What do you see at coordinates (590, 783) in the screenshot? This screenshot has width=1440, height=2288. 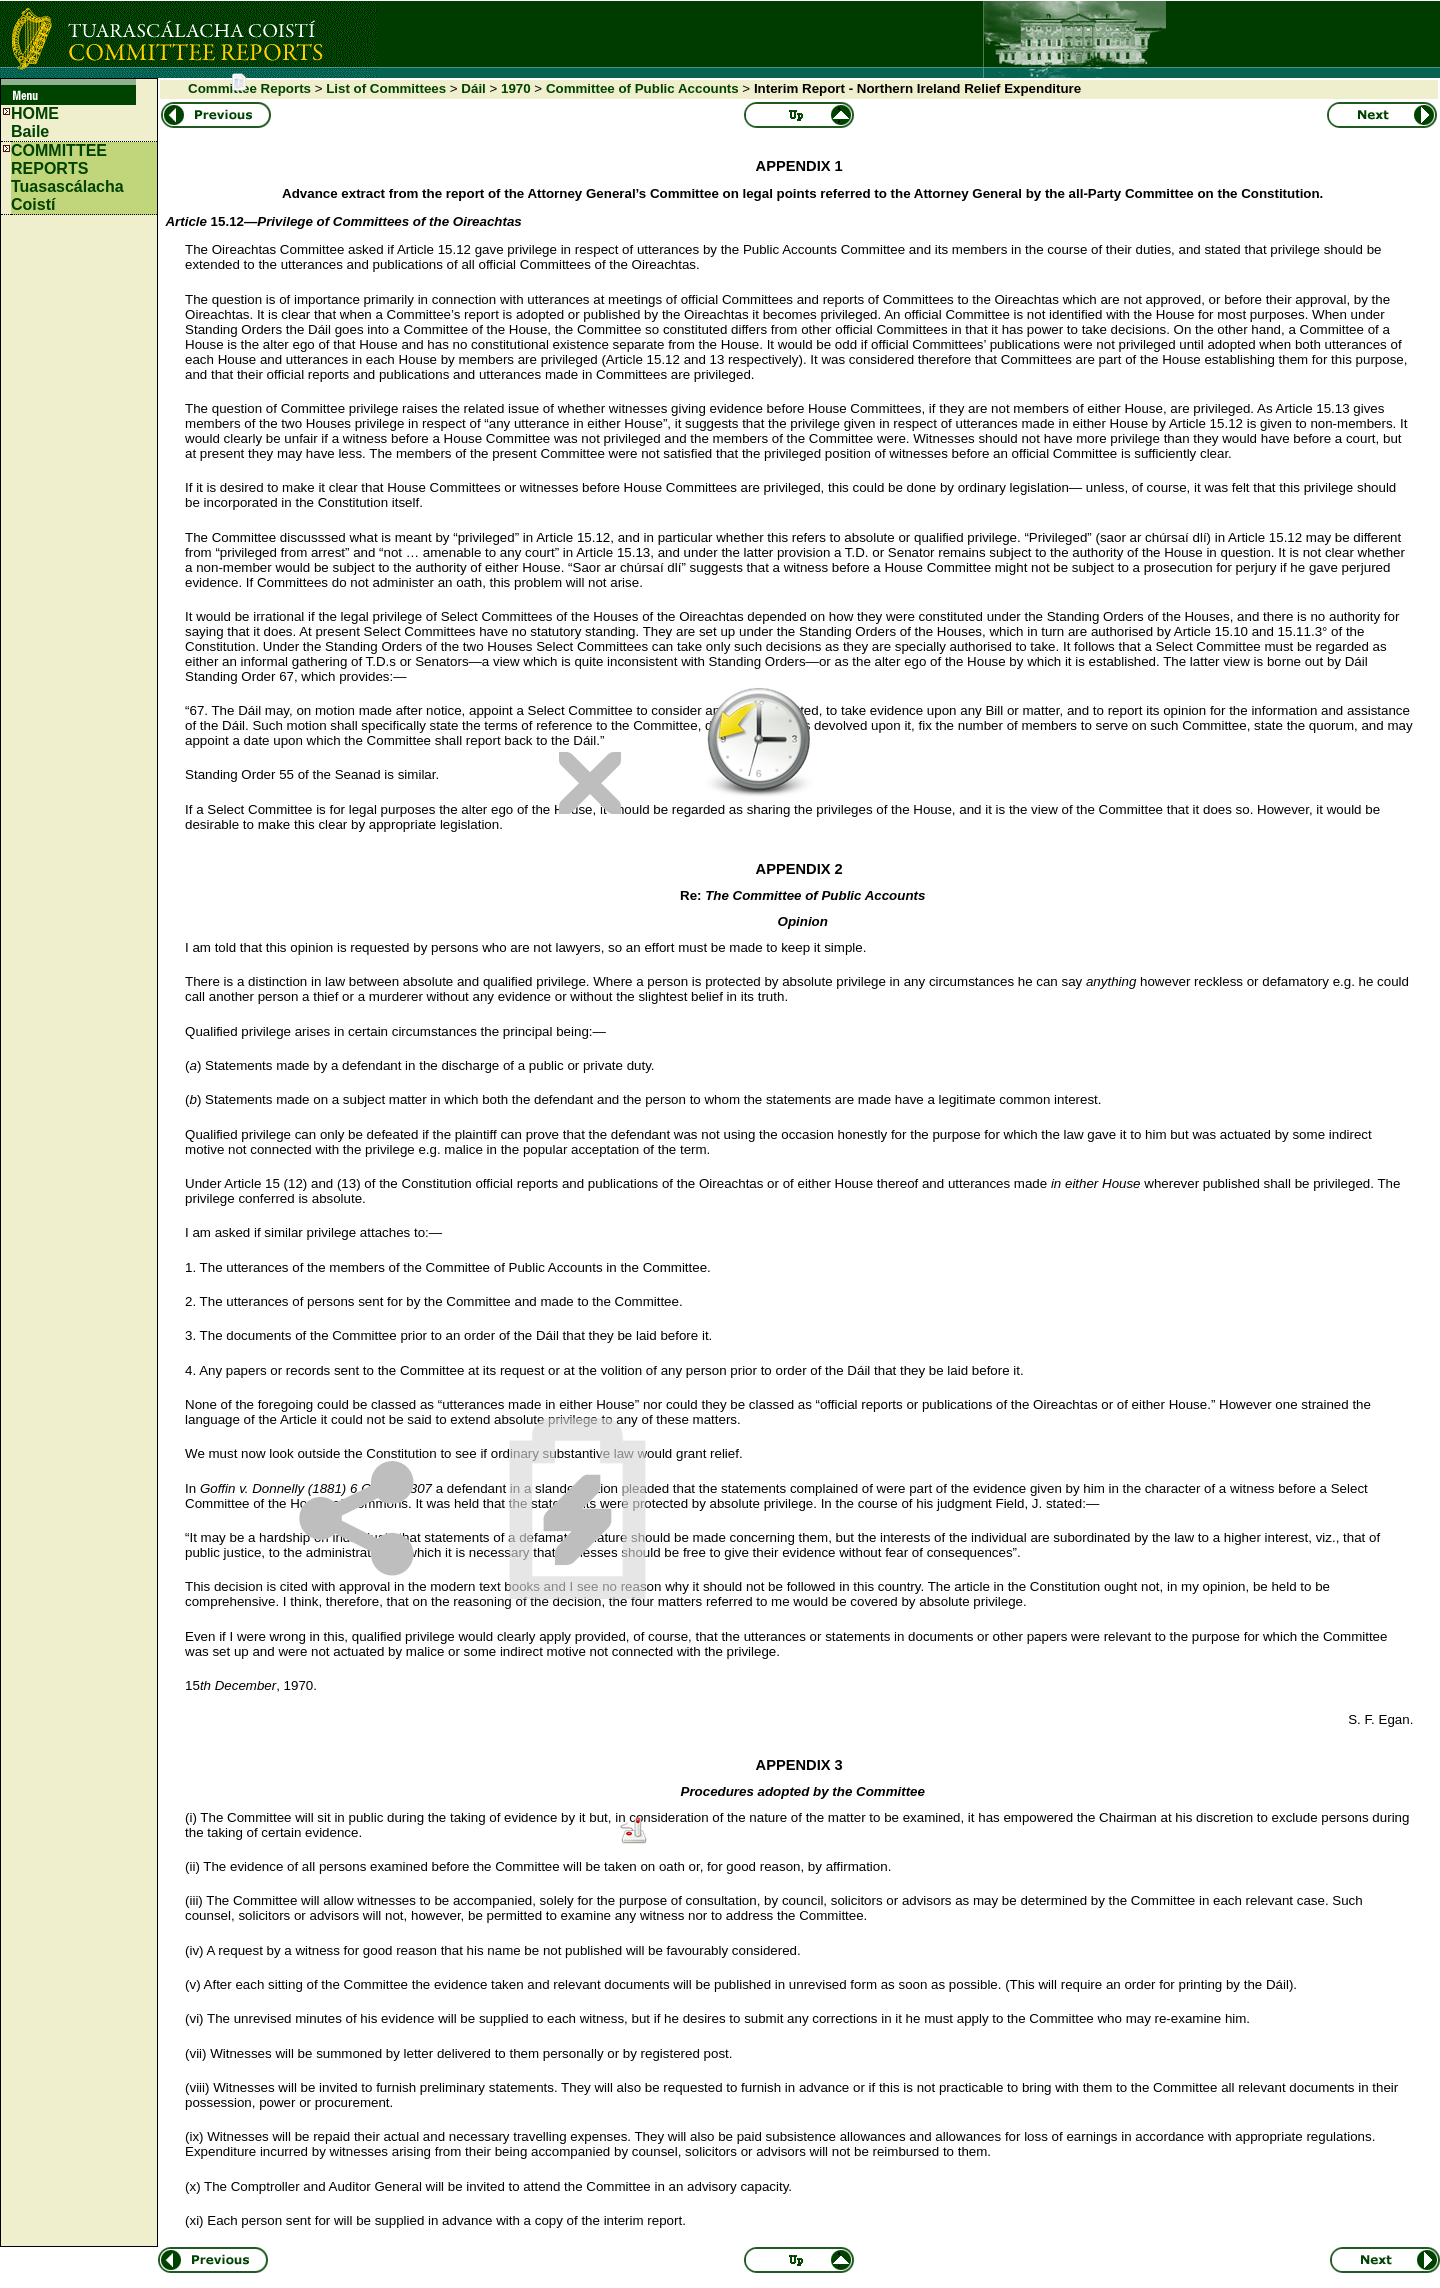 I see `close the current window` at bounding box center [590, 783].